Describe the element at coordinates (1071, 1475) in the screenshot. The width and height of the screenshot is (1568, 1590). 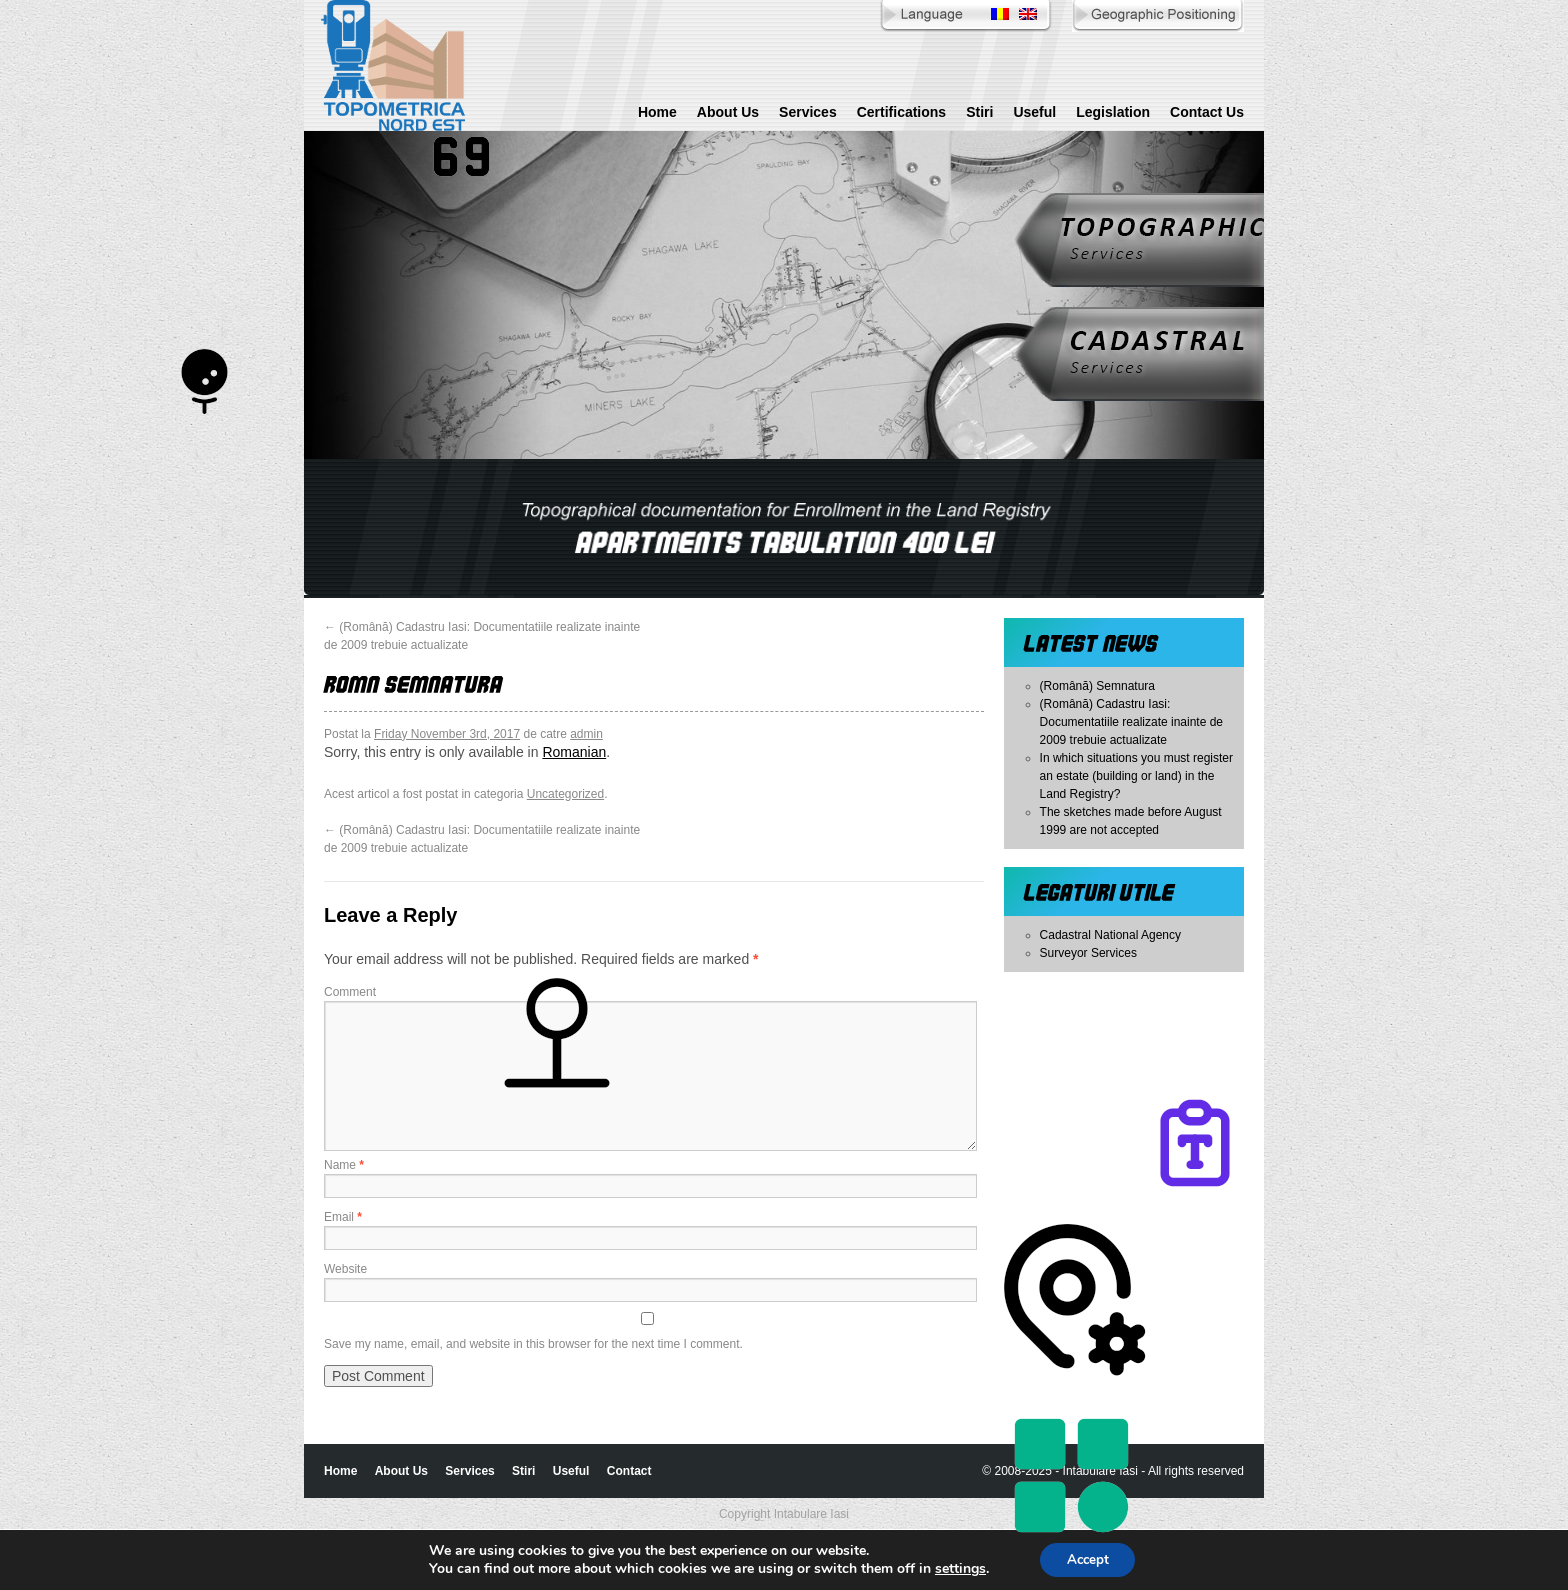
I see `browse categories or sections` at that location.